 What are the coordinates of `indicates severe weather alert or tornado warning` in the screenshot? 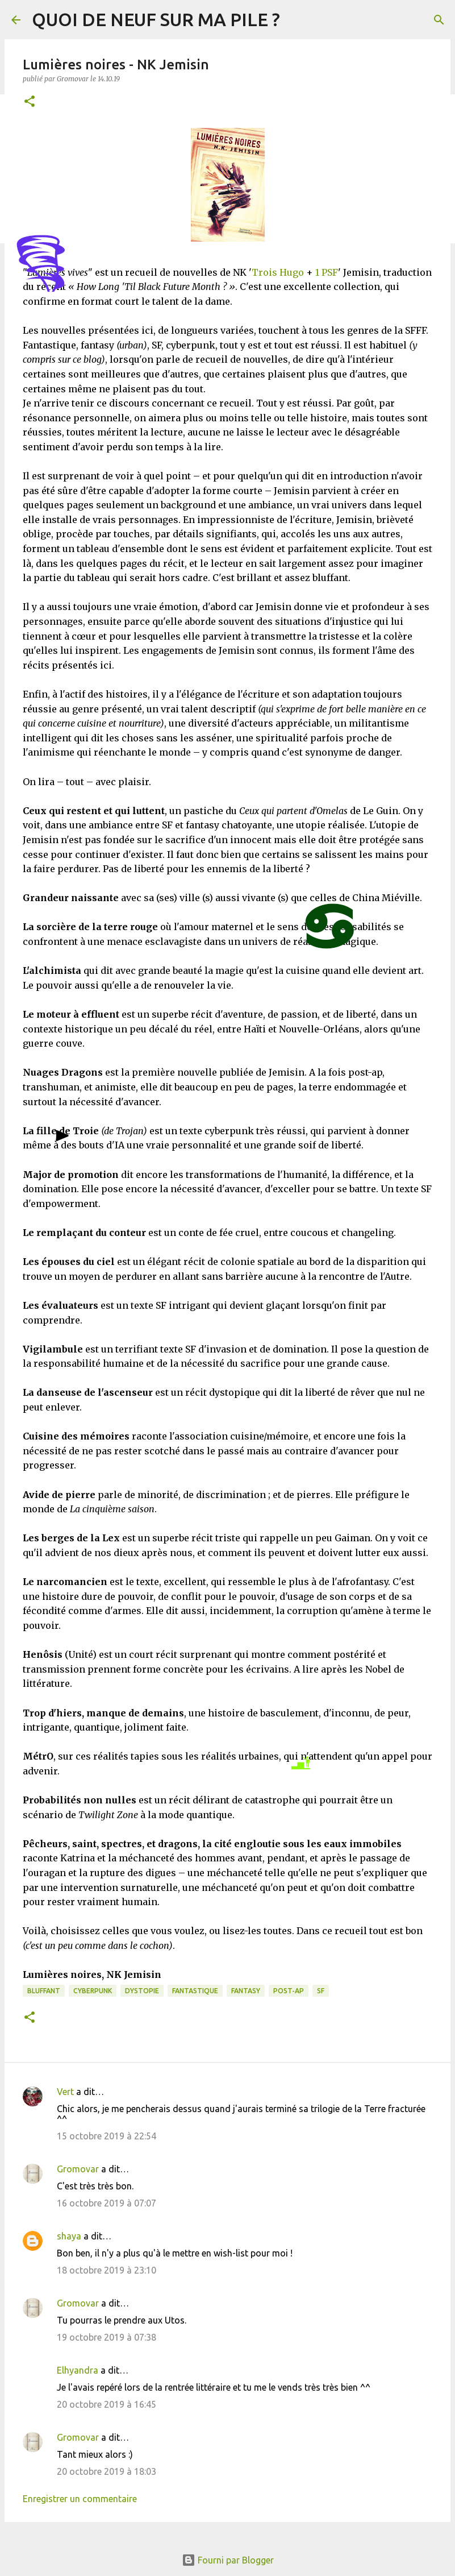 It's located at (41, 263).